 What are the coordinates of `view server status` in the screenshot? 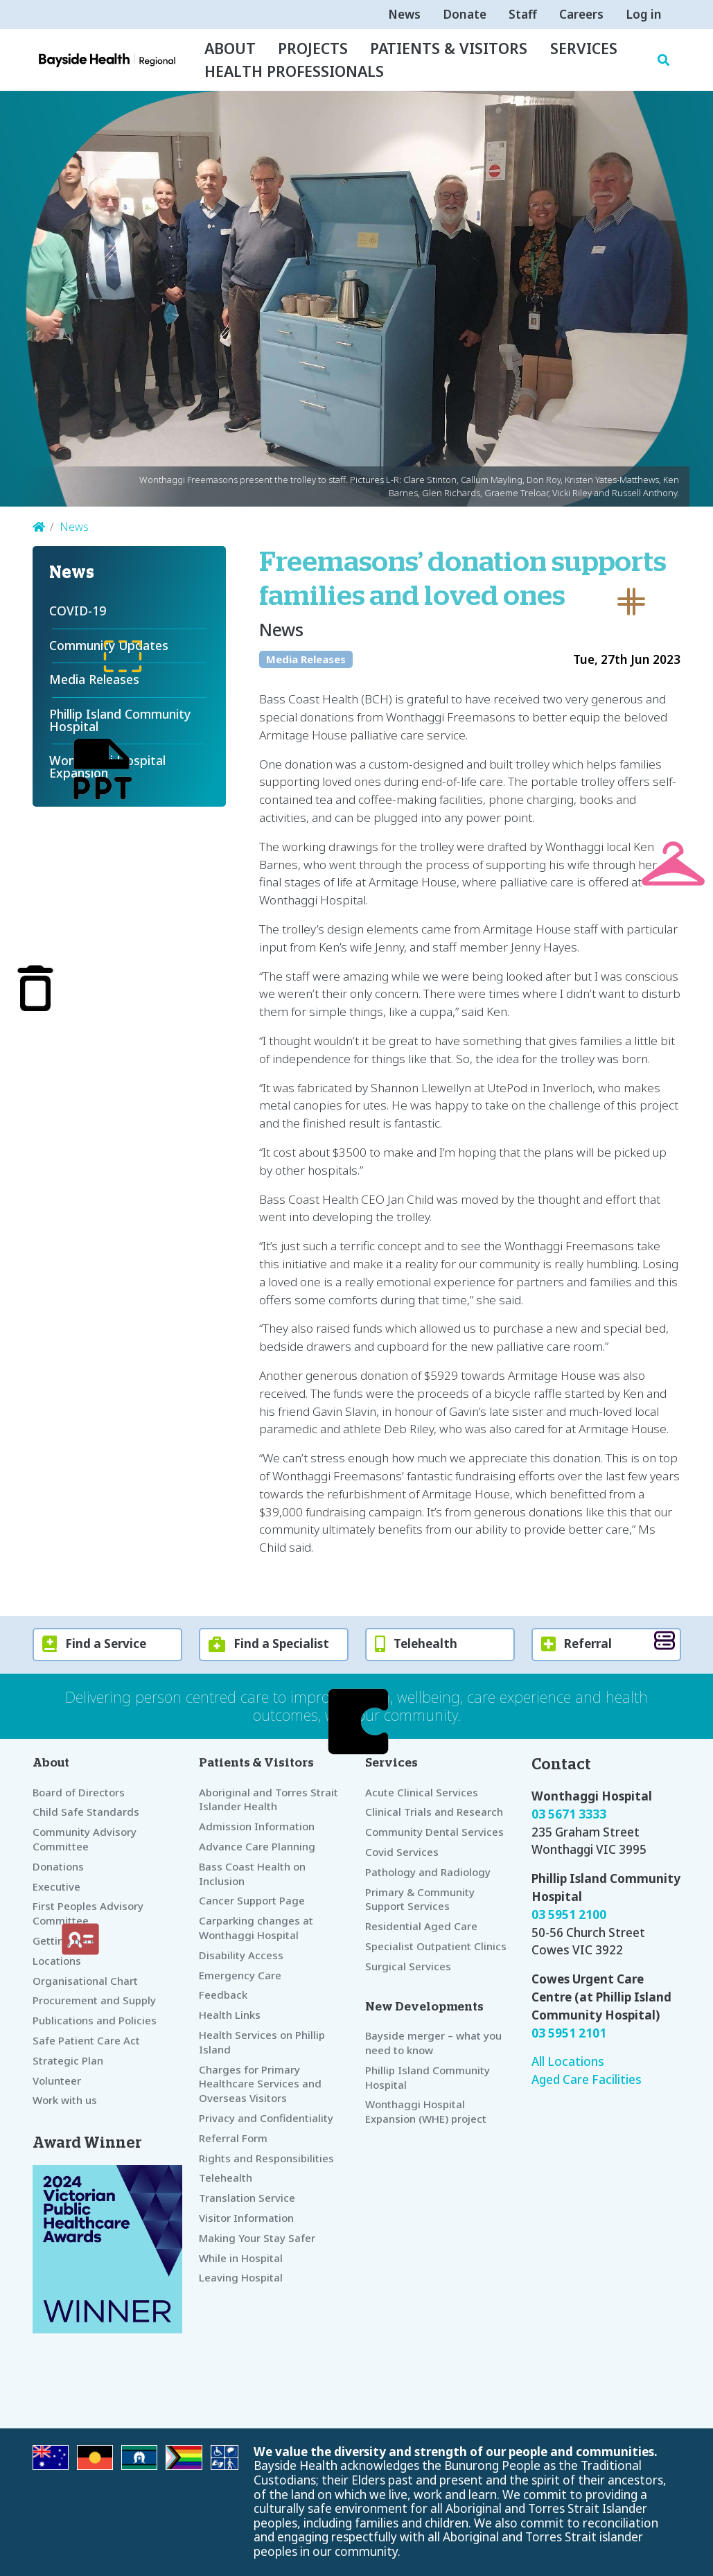 It's located at (664, 1640).